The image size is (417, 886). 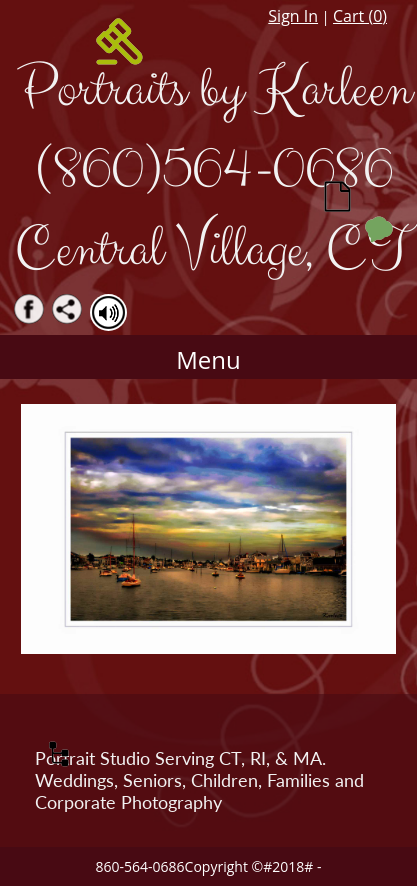 What do you see at coordinates (337, 196) in the screenshot?
I see `create a new file` at bounding box center [337, 196].